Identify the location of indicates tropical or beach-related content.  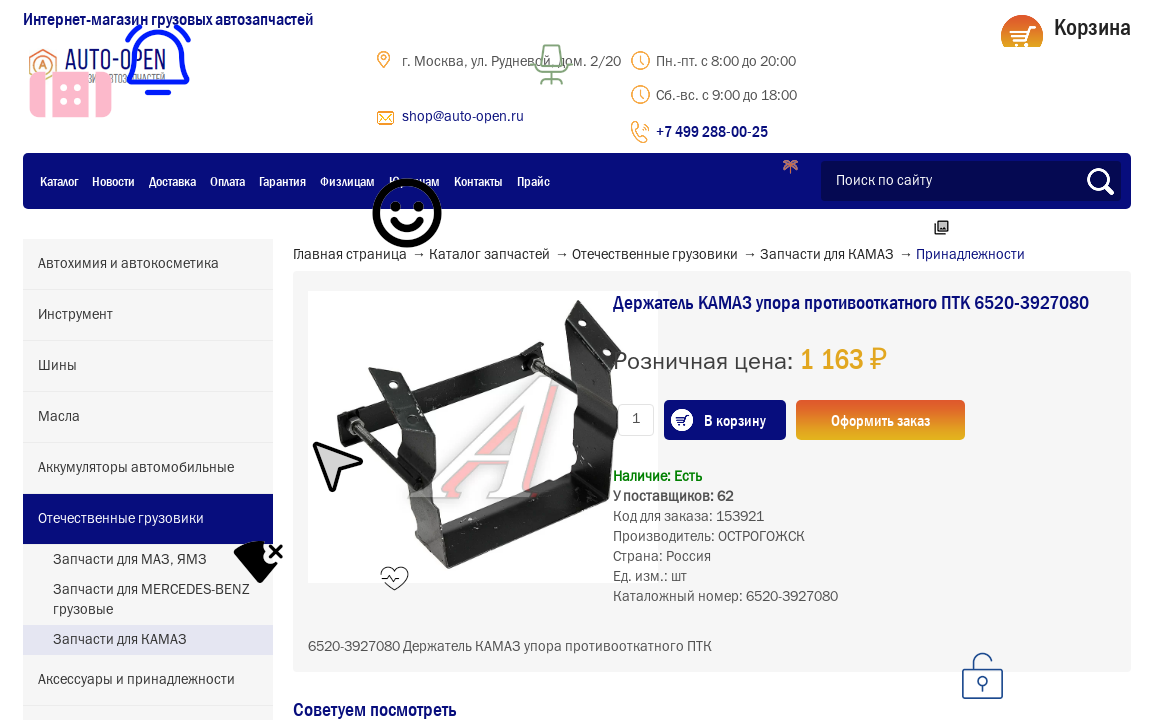
(790, 166).